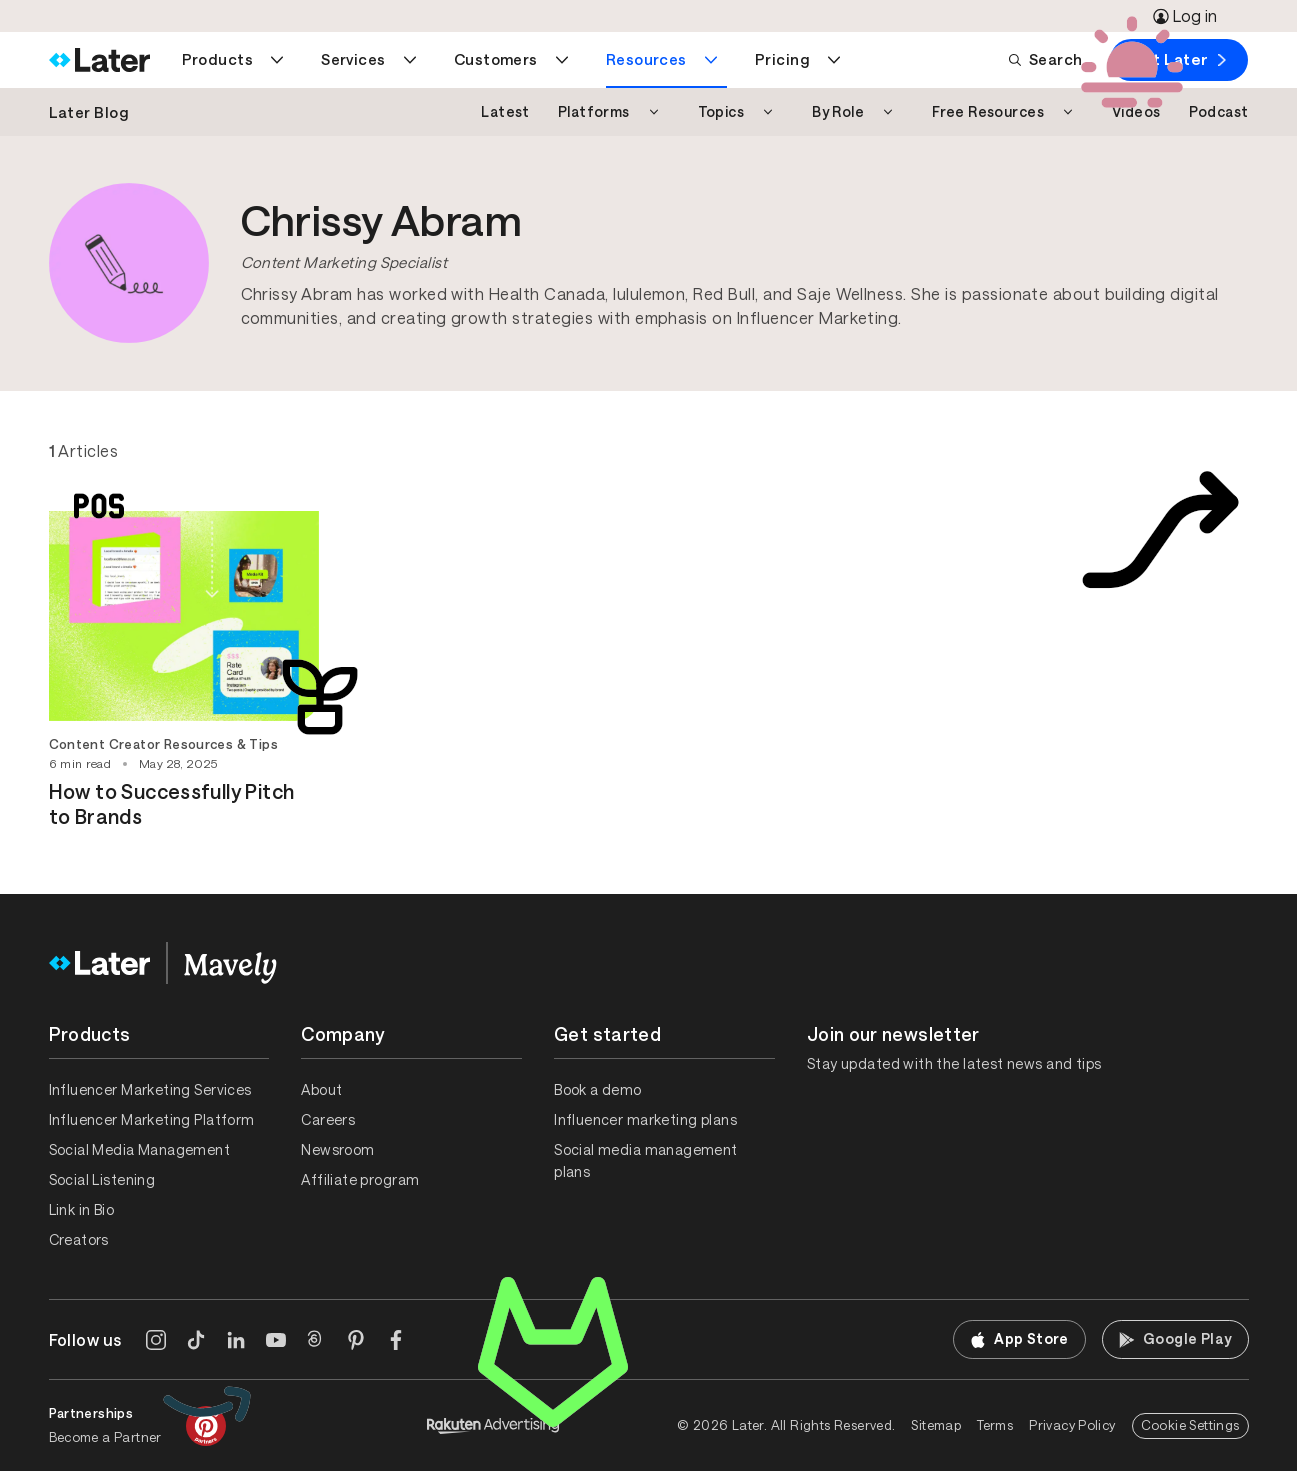  Describe the element at coordinates (1160, 533) in the screenshot. I see `indicates upward trend or growth` at that location.